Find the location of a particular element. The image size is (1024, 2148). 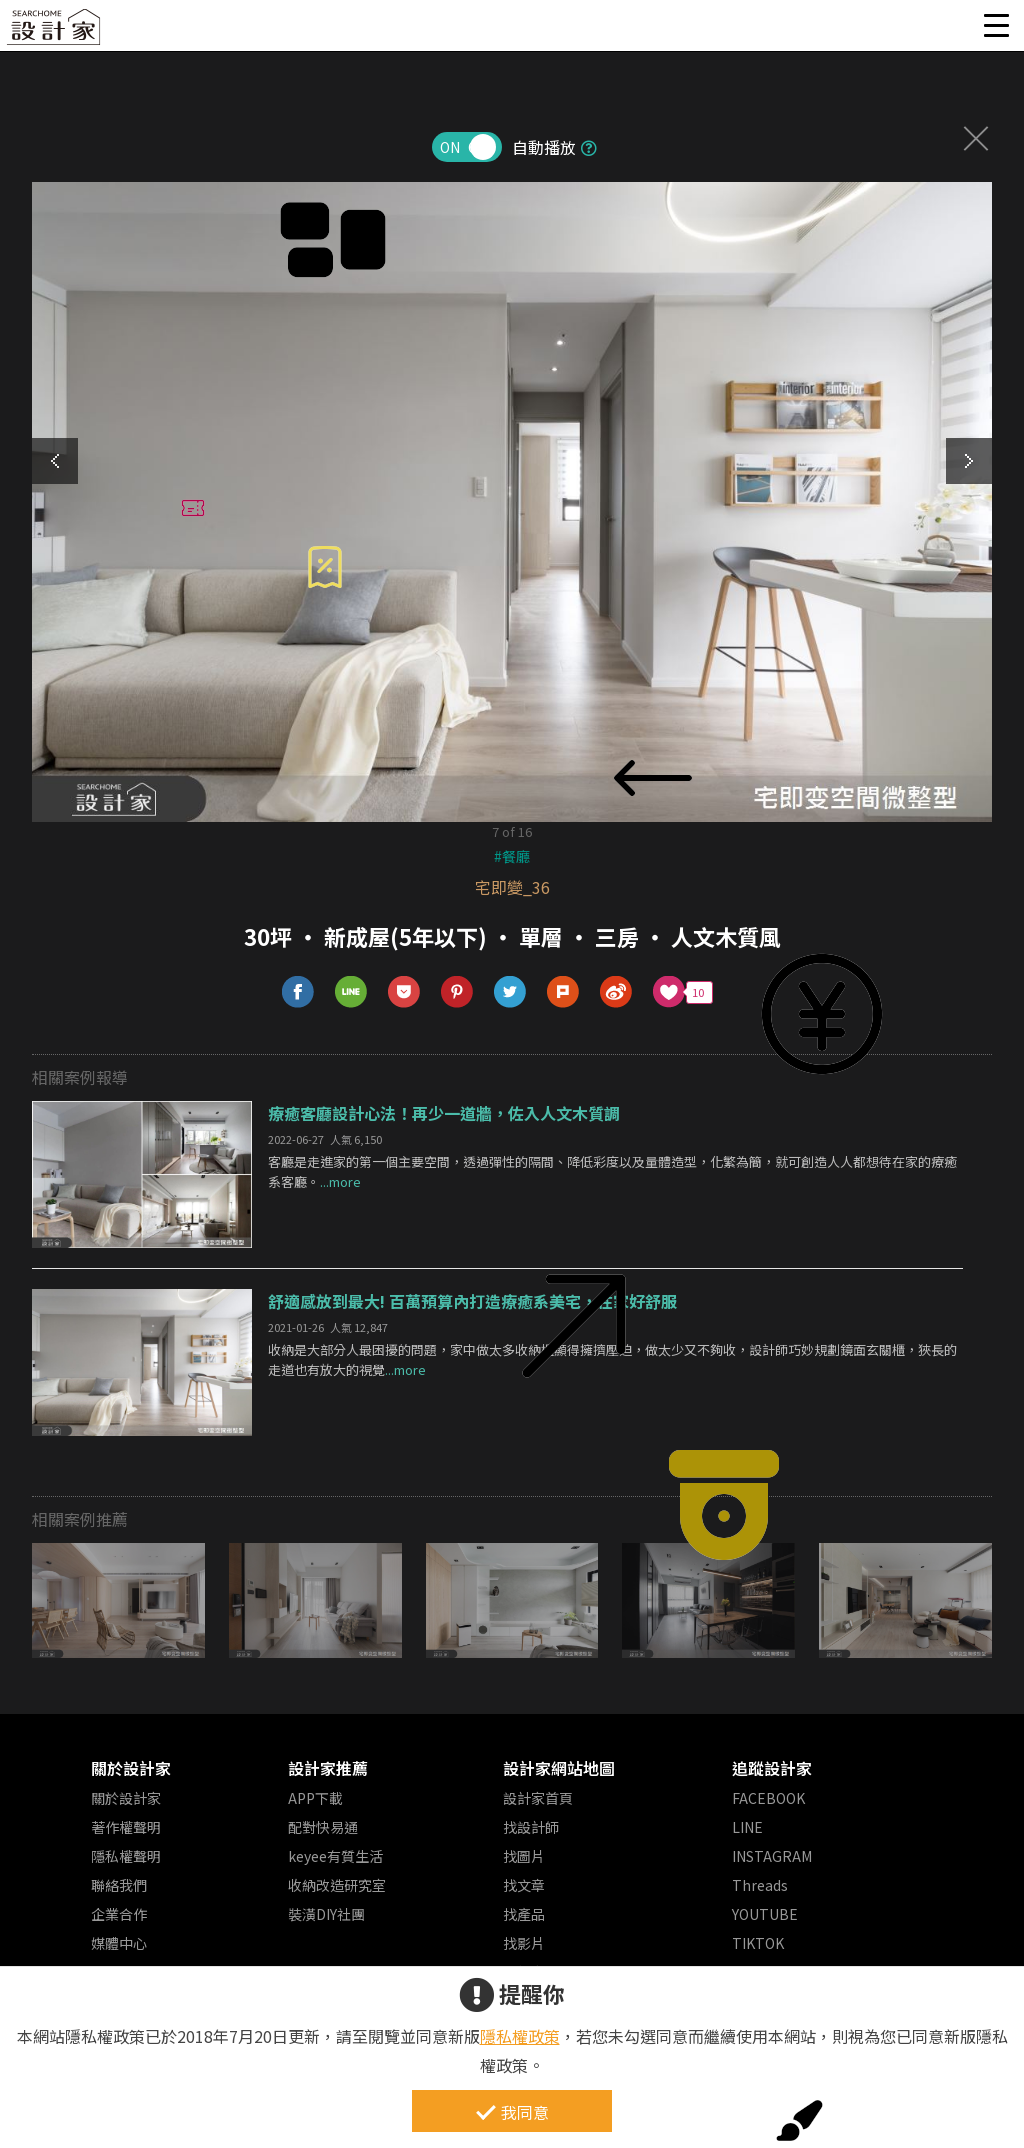

view discount or coupon codes is located at coordinates (325, 567).